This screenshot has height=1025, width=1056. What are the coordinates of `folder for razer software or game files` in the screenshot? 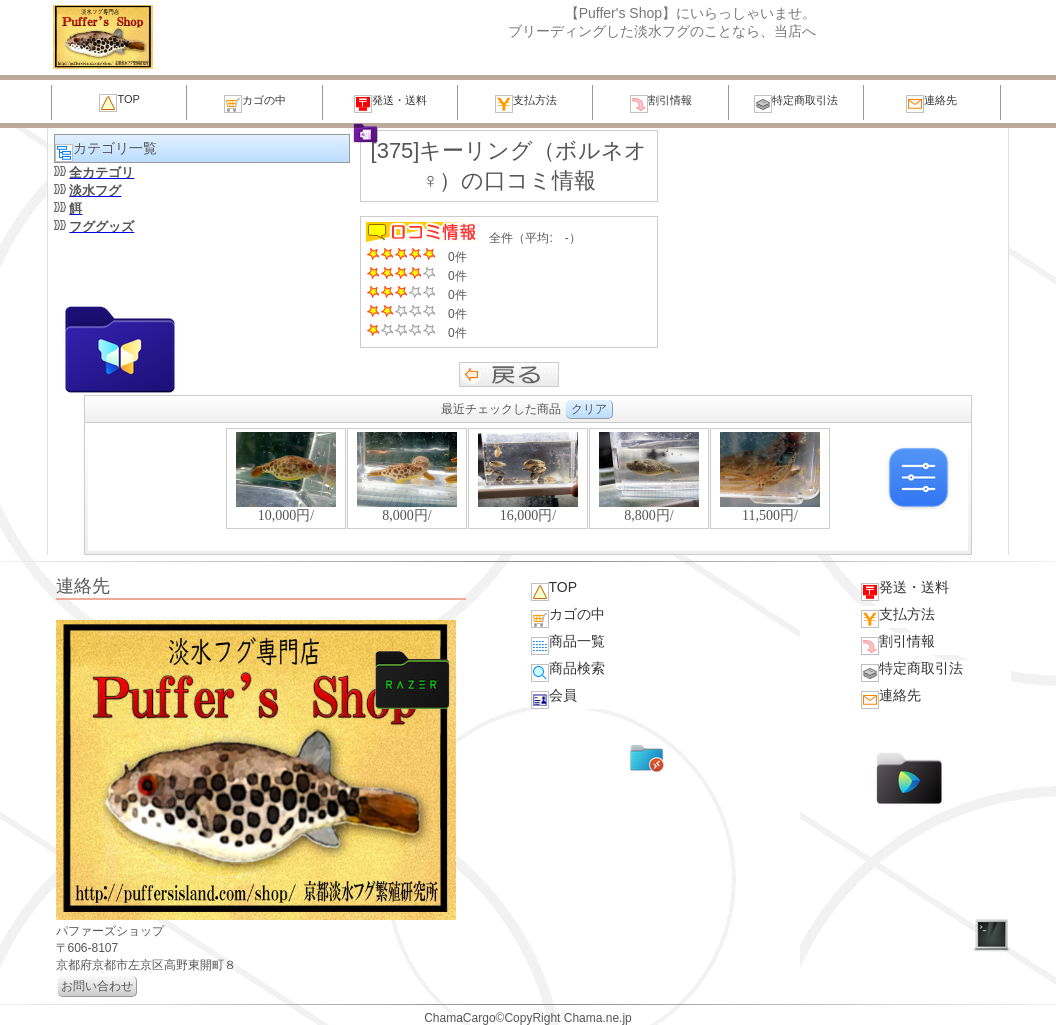 It's located at (412, 682).